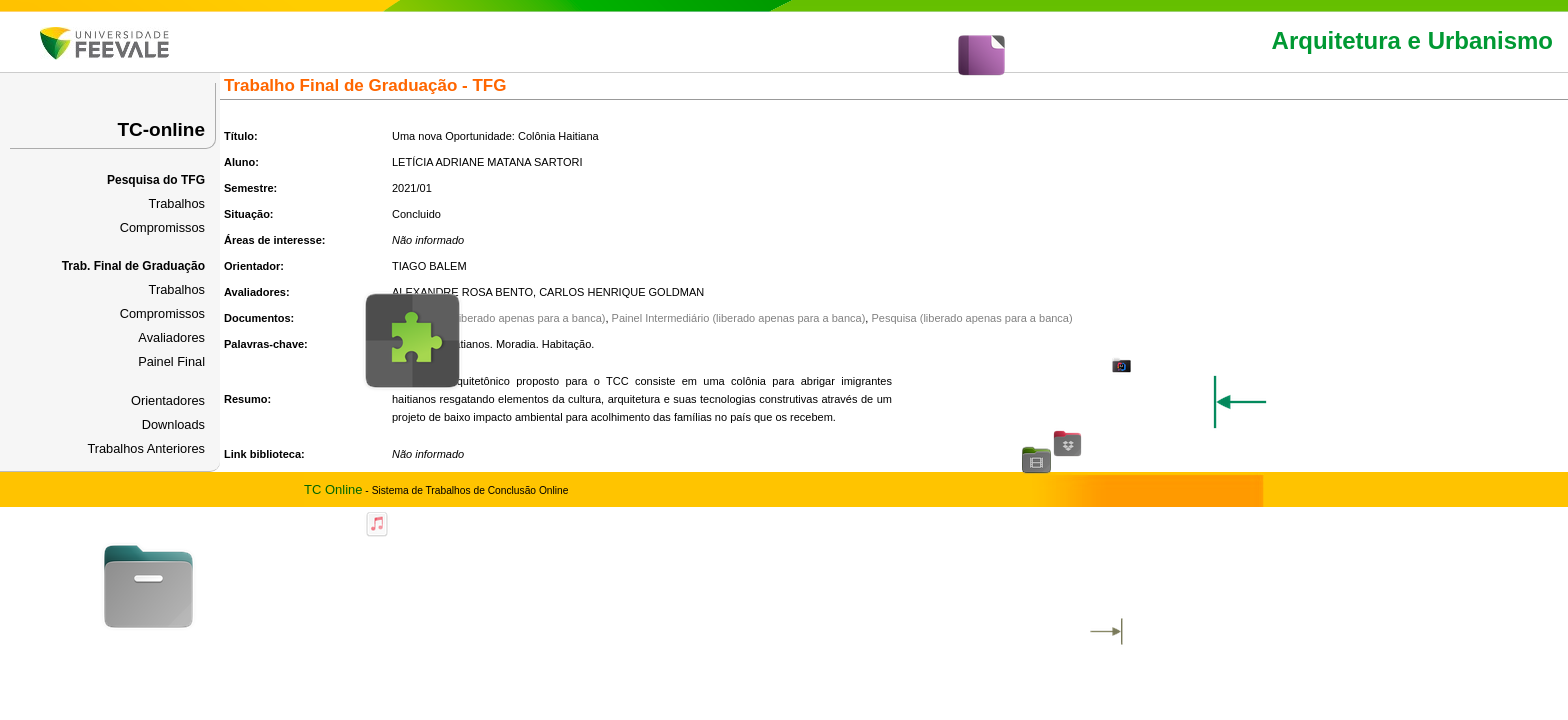 Image resolution: width=1568 pixels, height=720 pixels. Describe the element at coordinates (1067, 443) in the screenshot. I see `open your dropbox synced folder` at that location.